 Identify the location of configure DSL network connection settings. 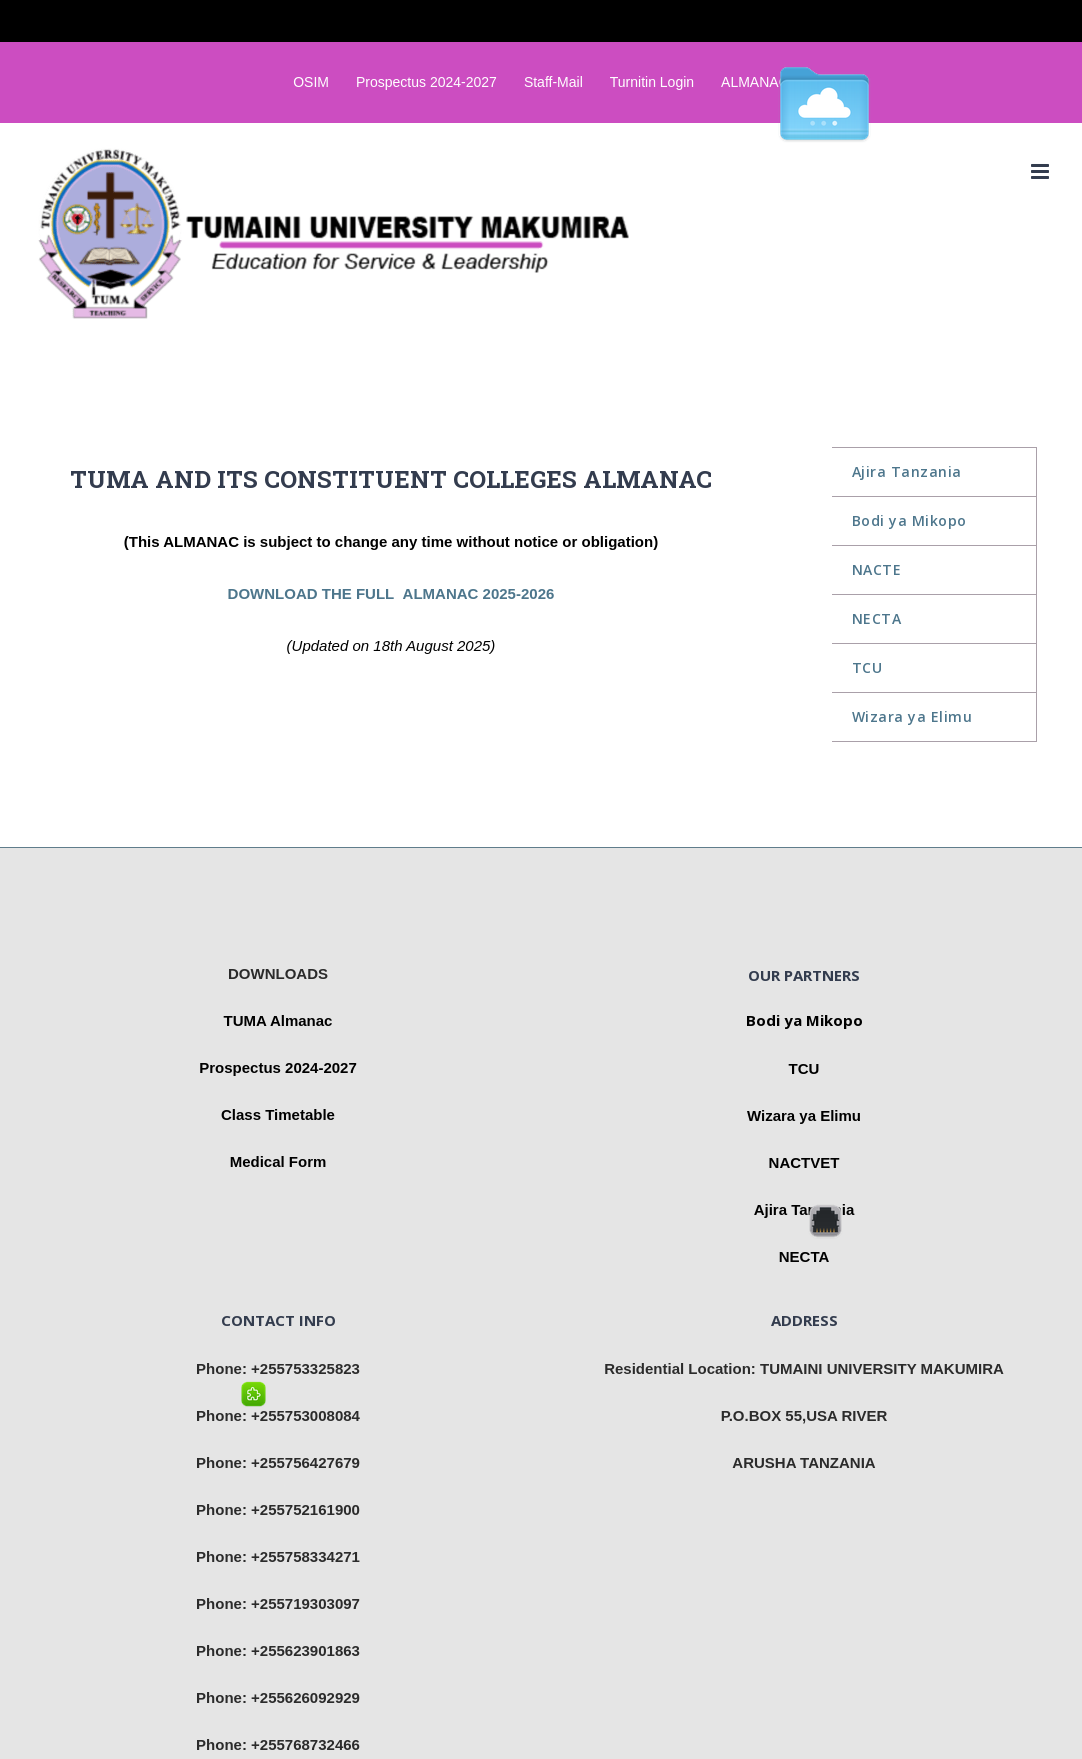
(825, 1221).